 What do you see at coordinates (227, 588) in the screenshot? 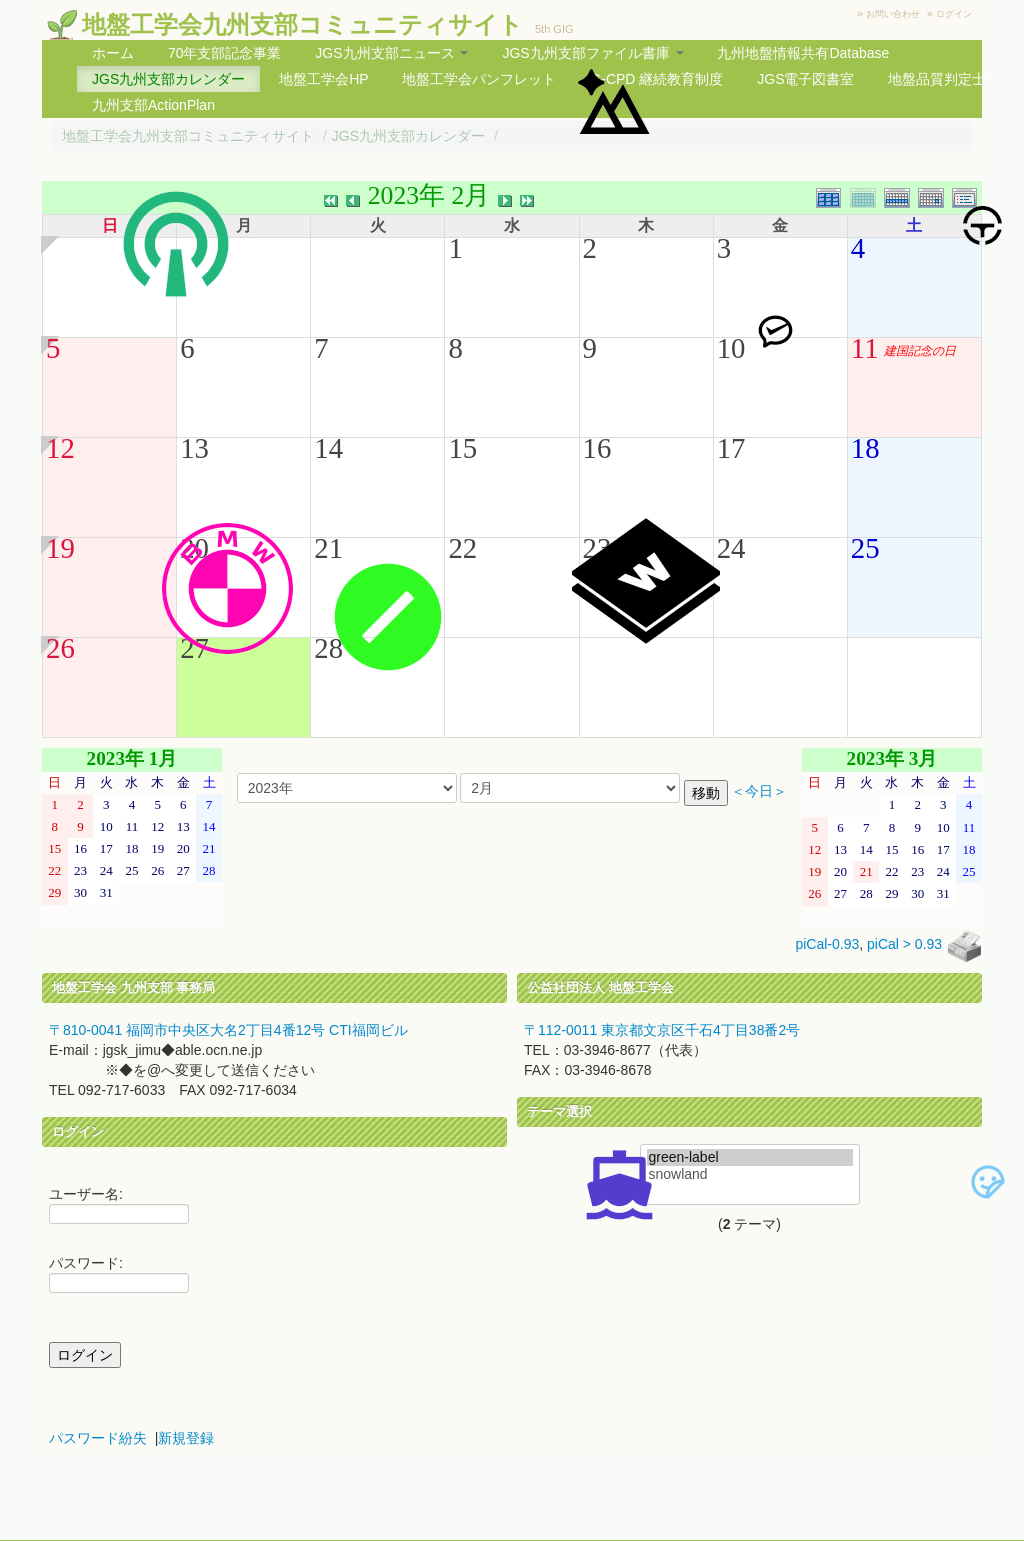
I see `BMW brand logo` at bounding box center [227, 588].